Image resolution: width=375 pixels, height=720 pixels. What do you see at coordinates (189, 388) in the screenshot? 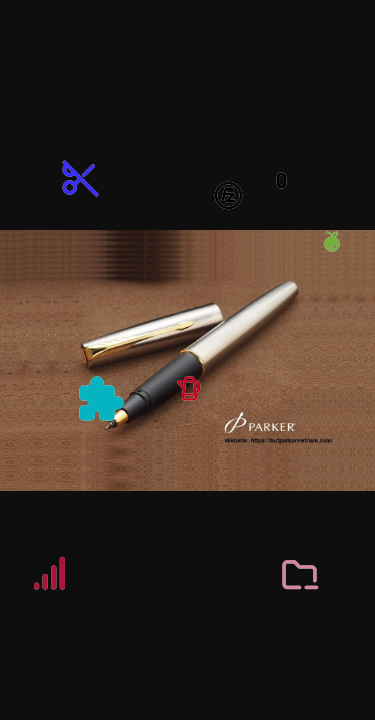
I see `access tea or hot beverage settings` at bounding box center [189, 388].